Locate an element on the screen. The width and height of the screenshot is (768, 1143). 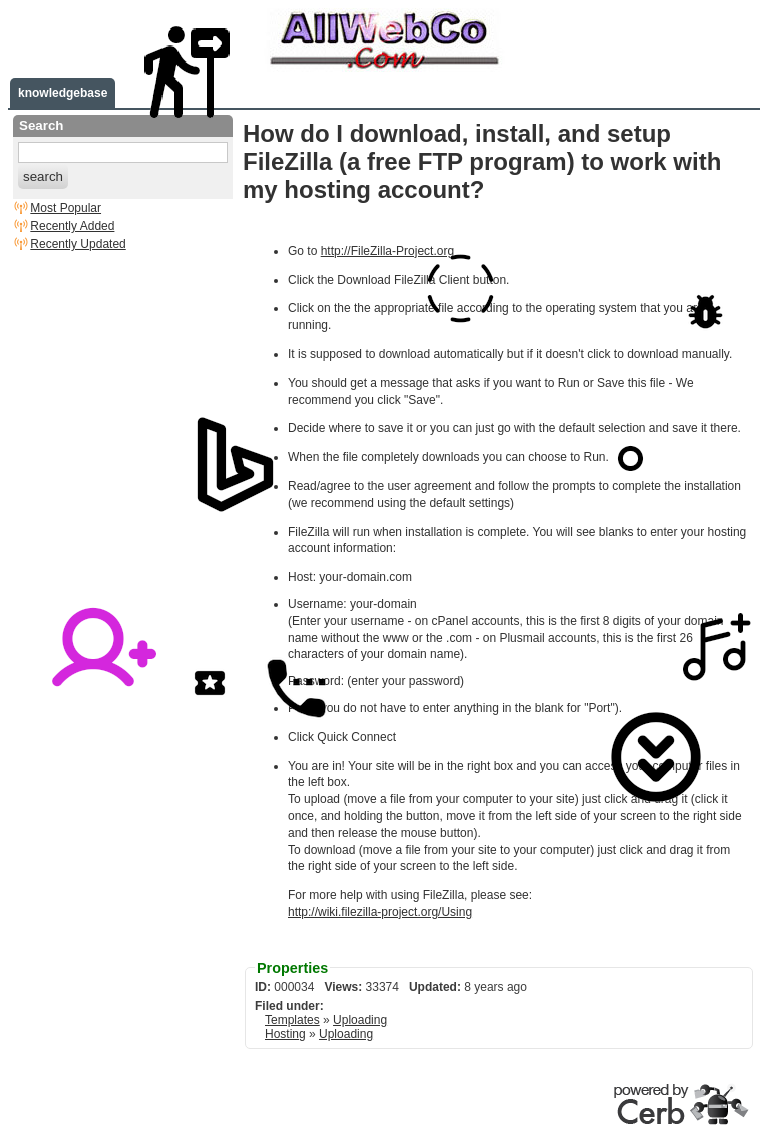
access phone or call settings is located at coordinates (296, 688).